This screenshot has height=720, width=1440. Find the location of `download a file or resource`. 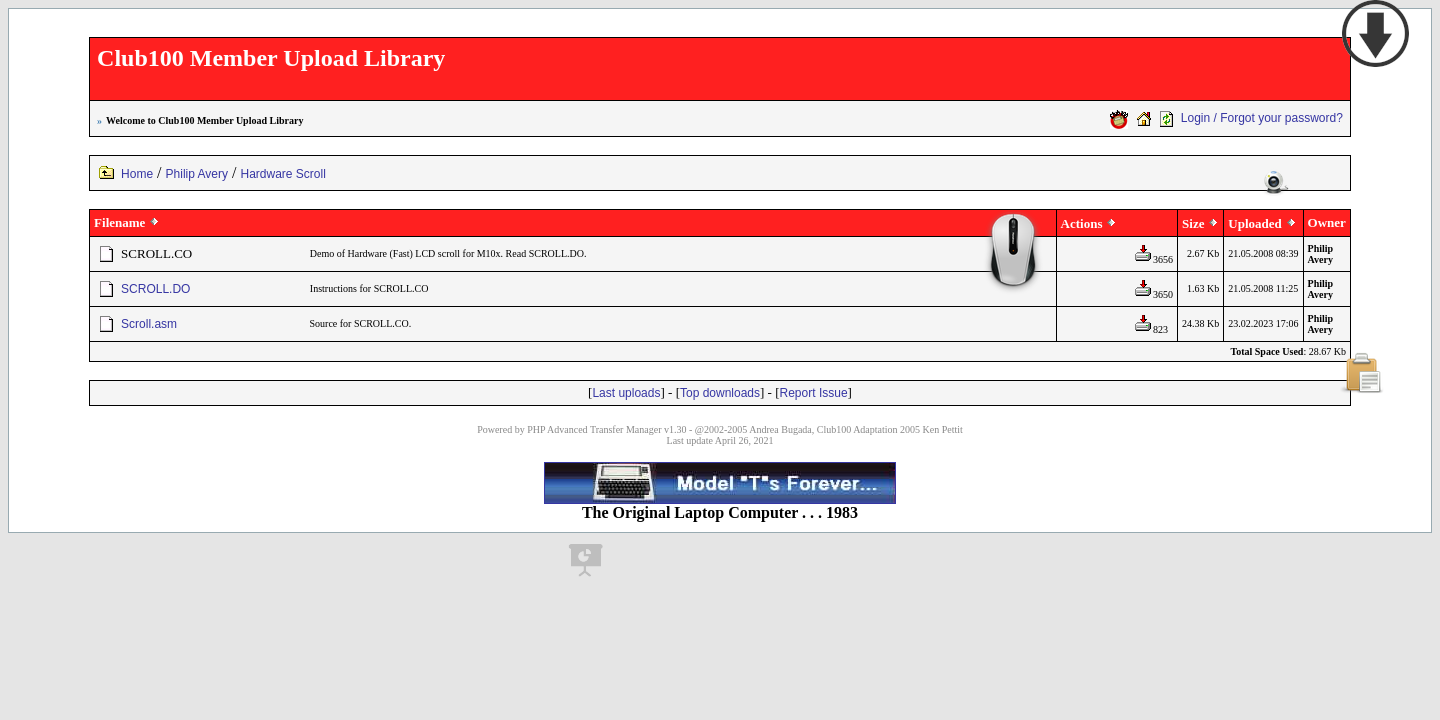

download a file or resource is located at coordinates (1375, 33).